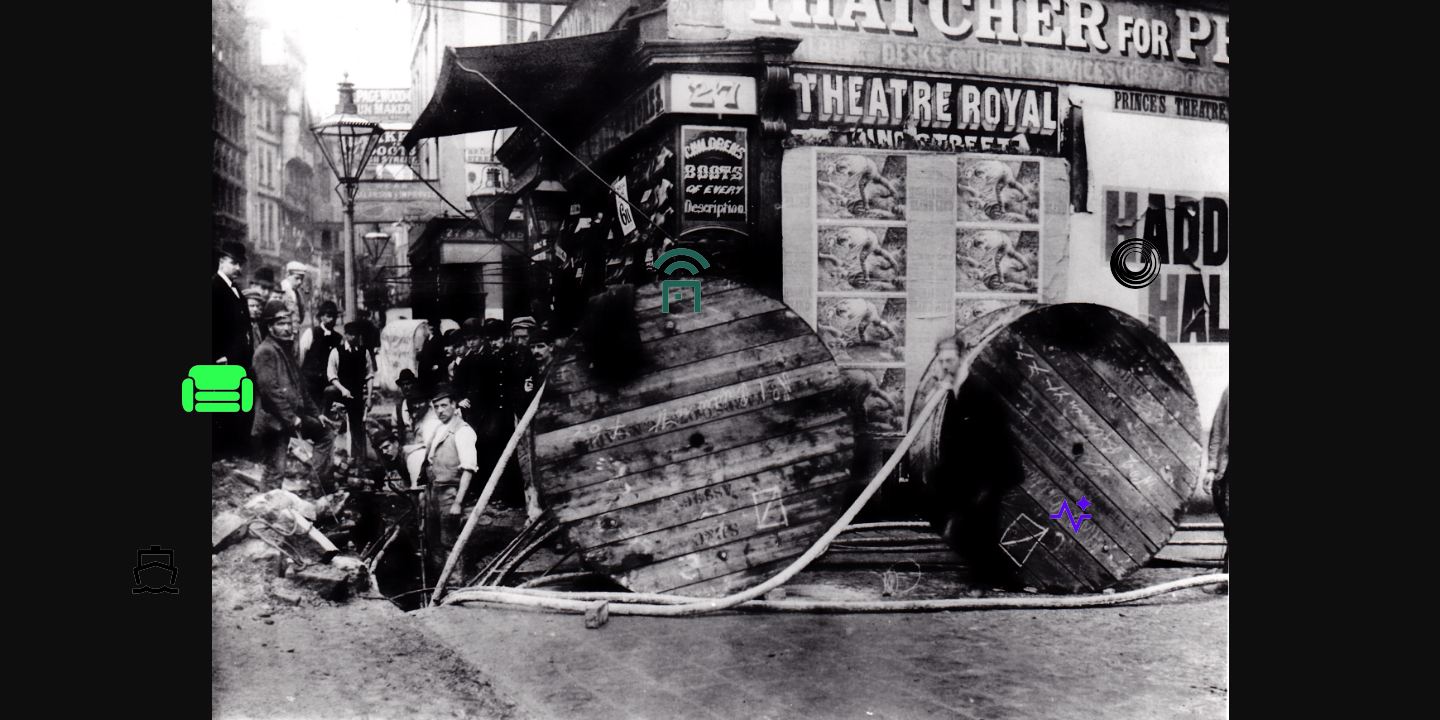  Describe the element at coordinates (1070, 516) in the screenshot. I see `access AI-powered health monitoring` at that location.